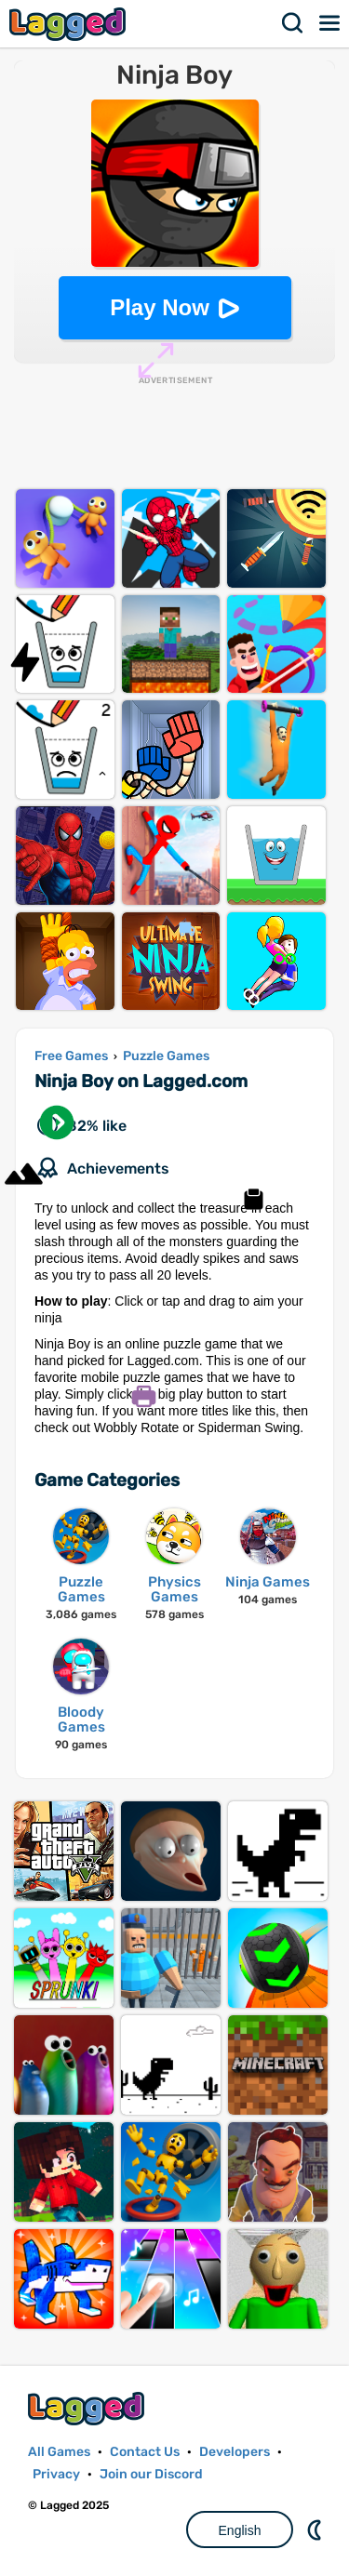 Image resolution: width=349 pixels, height=2576 pixels. I want to click on enable flash for camera, so click(25, 662).